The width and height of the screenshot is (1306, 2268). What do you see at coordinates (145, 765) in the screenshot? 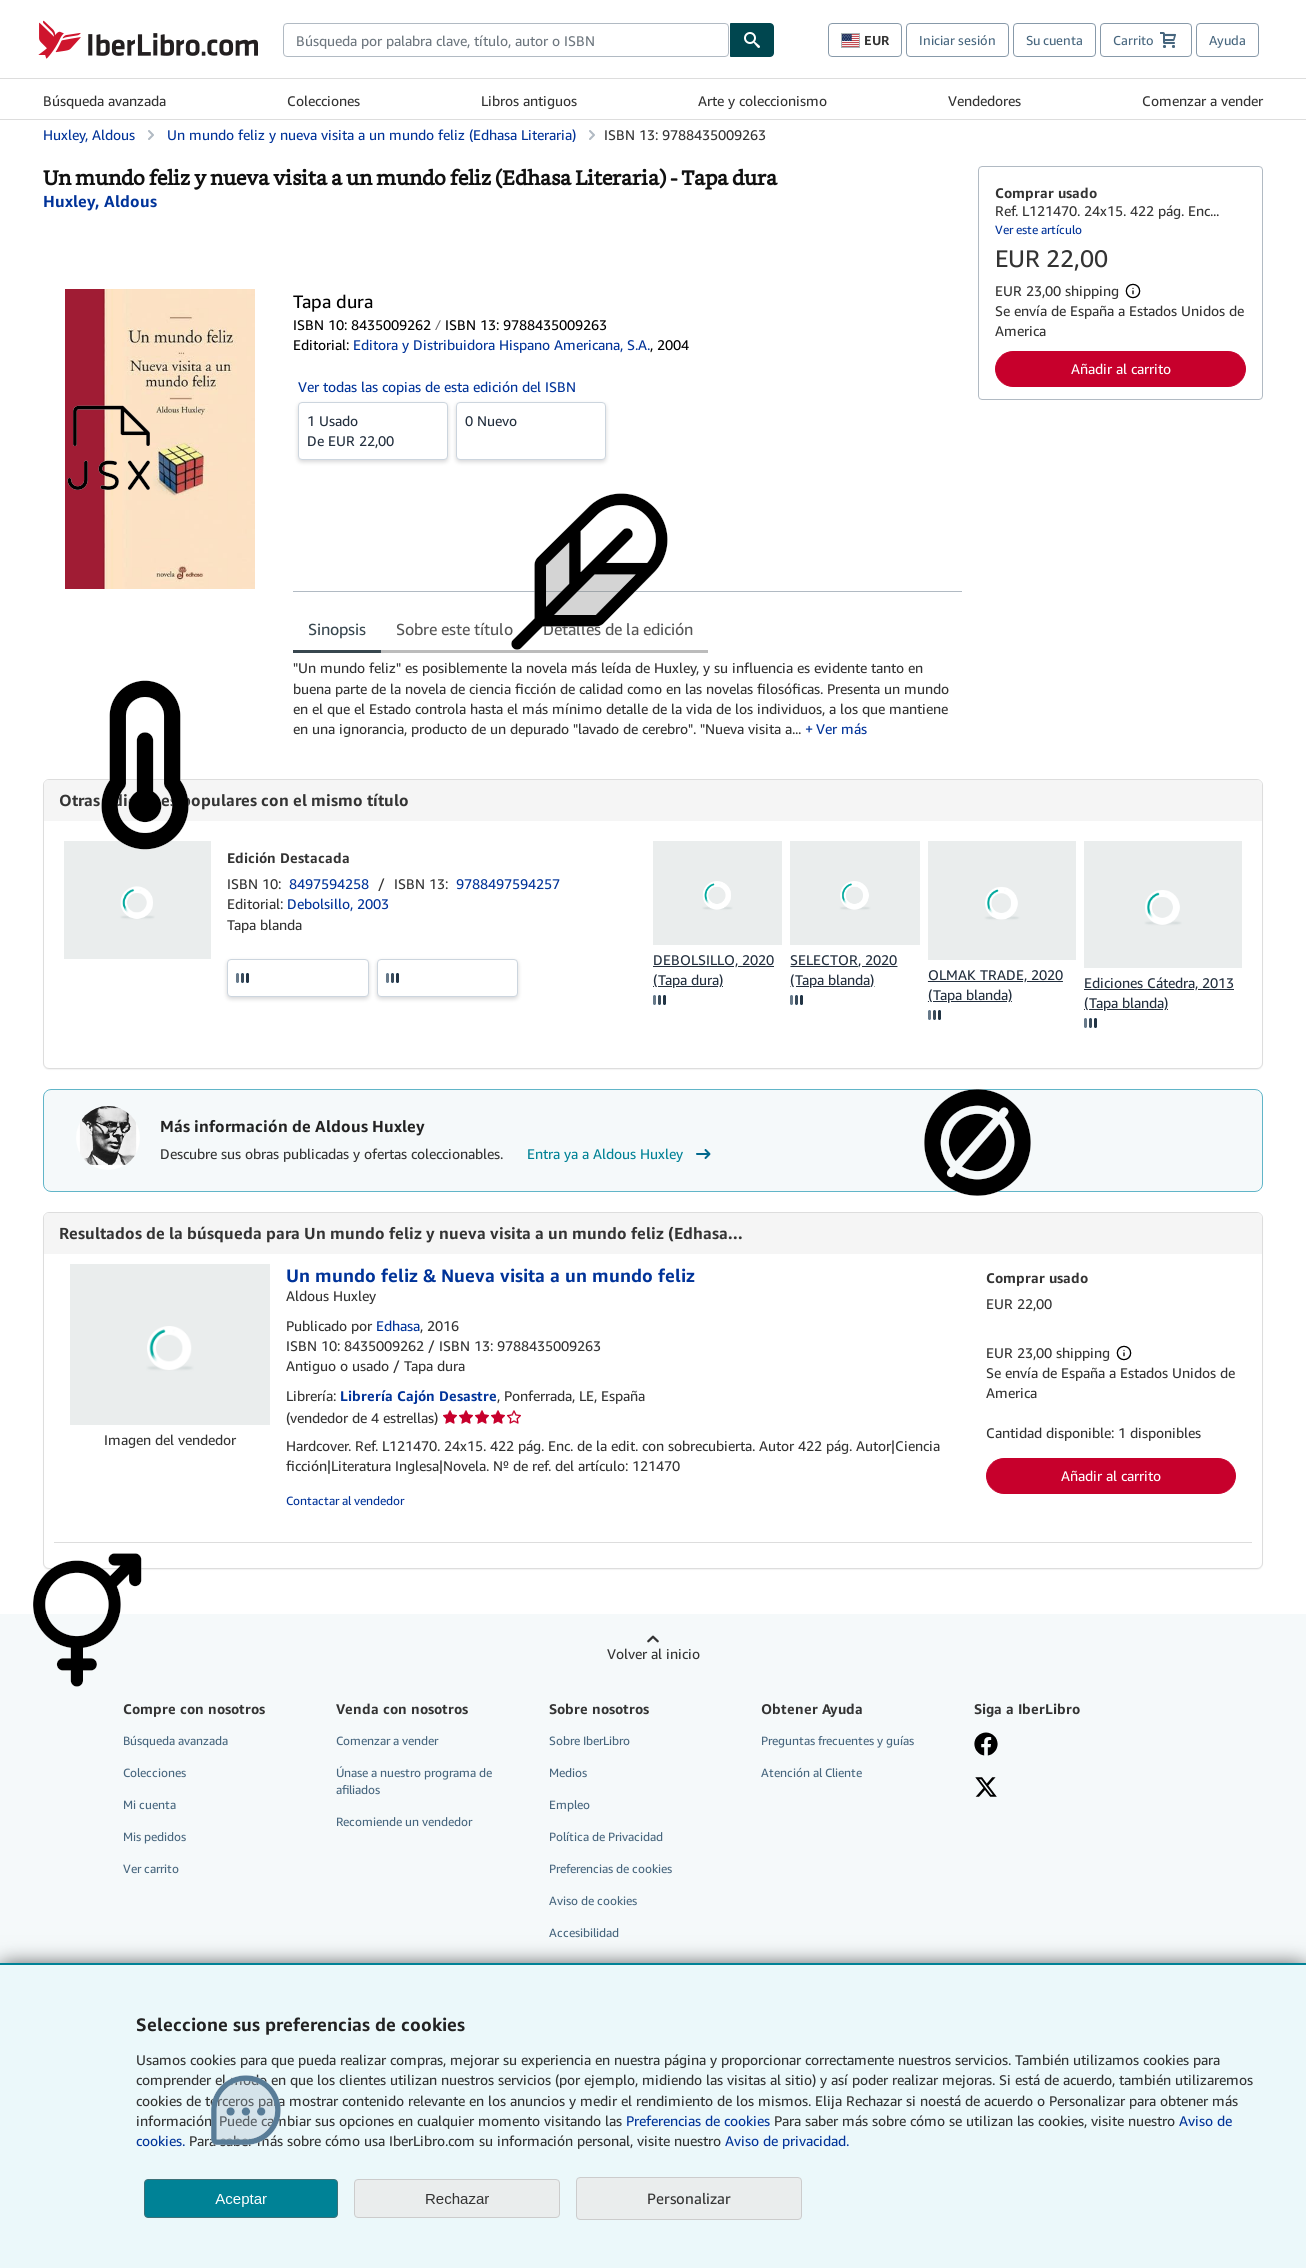
I see `view current temperature reading` at bounding box center [145, 765].